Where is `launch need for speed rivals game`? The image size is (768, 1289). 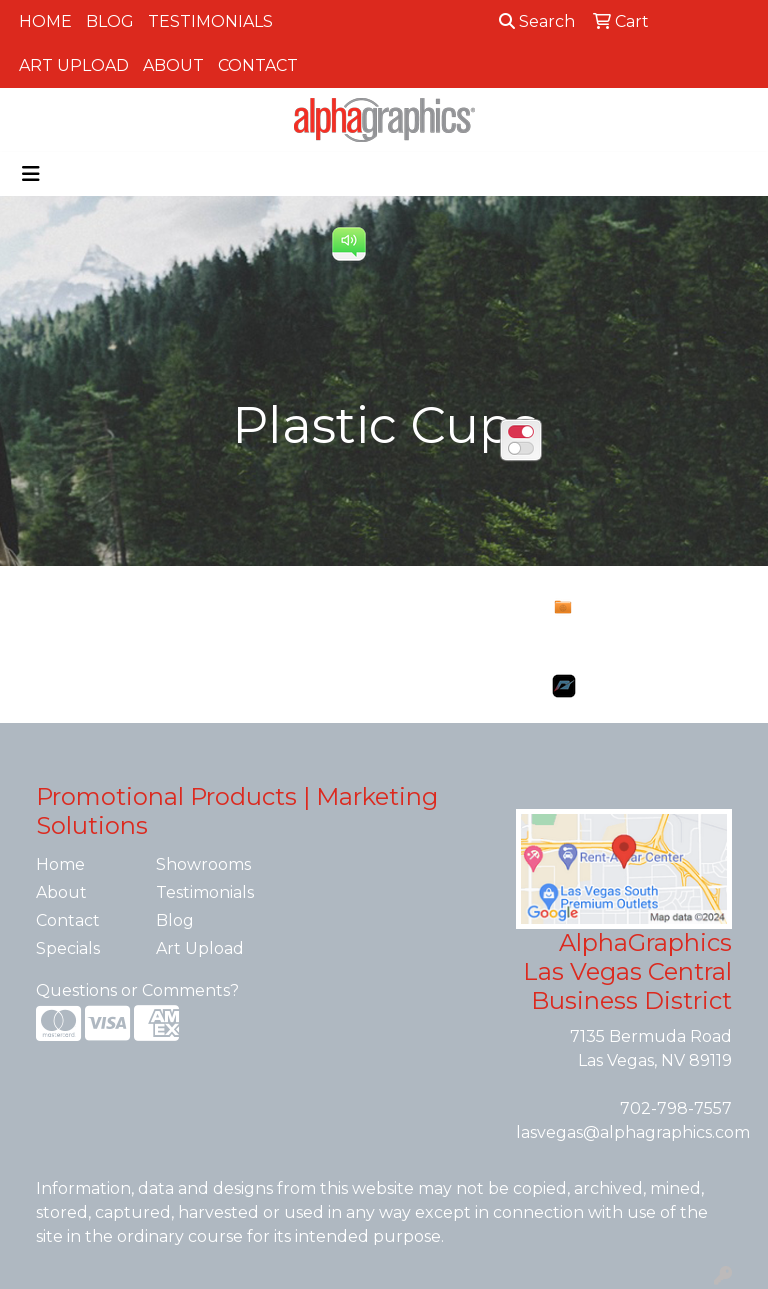
launch need for speed rivals game is located at coordinates (564, 686).